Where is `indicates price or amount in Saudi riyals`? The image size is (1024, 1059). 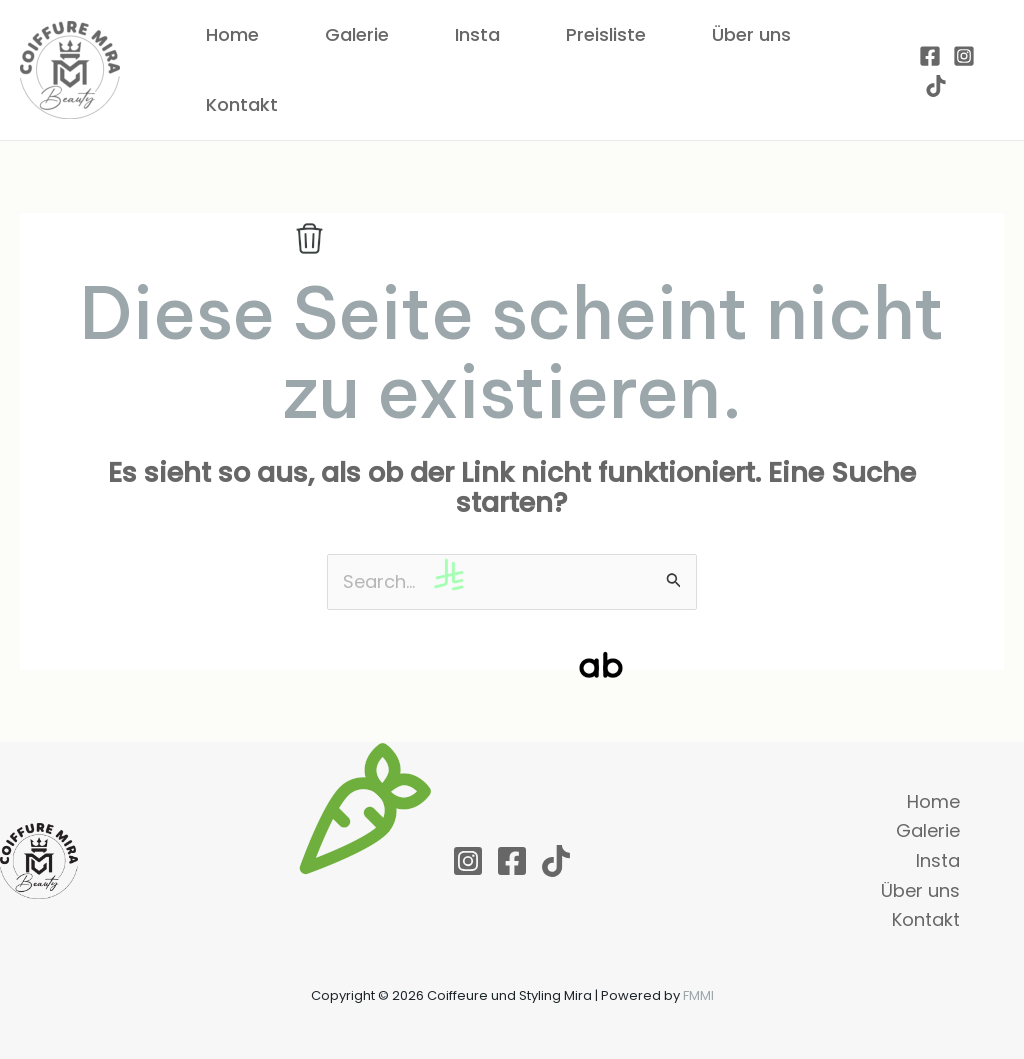
indicates price or amount in Saudi riyals is located at coordinates (449, 575).